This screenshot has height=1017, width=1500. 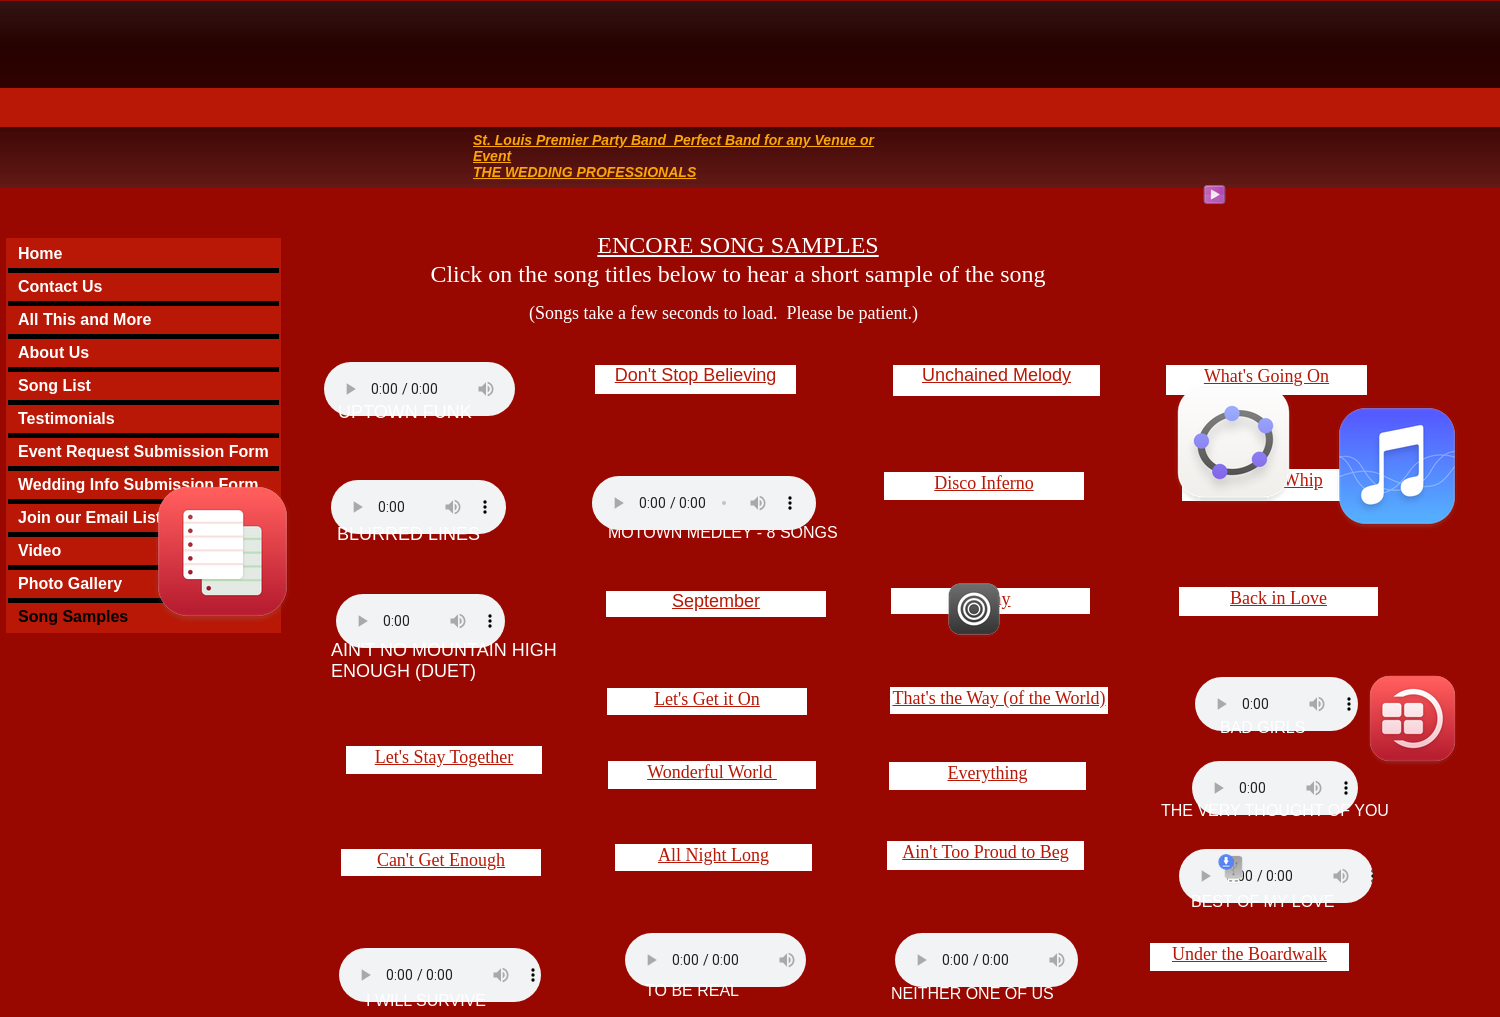 I want to click on open geogebra mathematics application, so click(x=1233, y=442).